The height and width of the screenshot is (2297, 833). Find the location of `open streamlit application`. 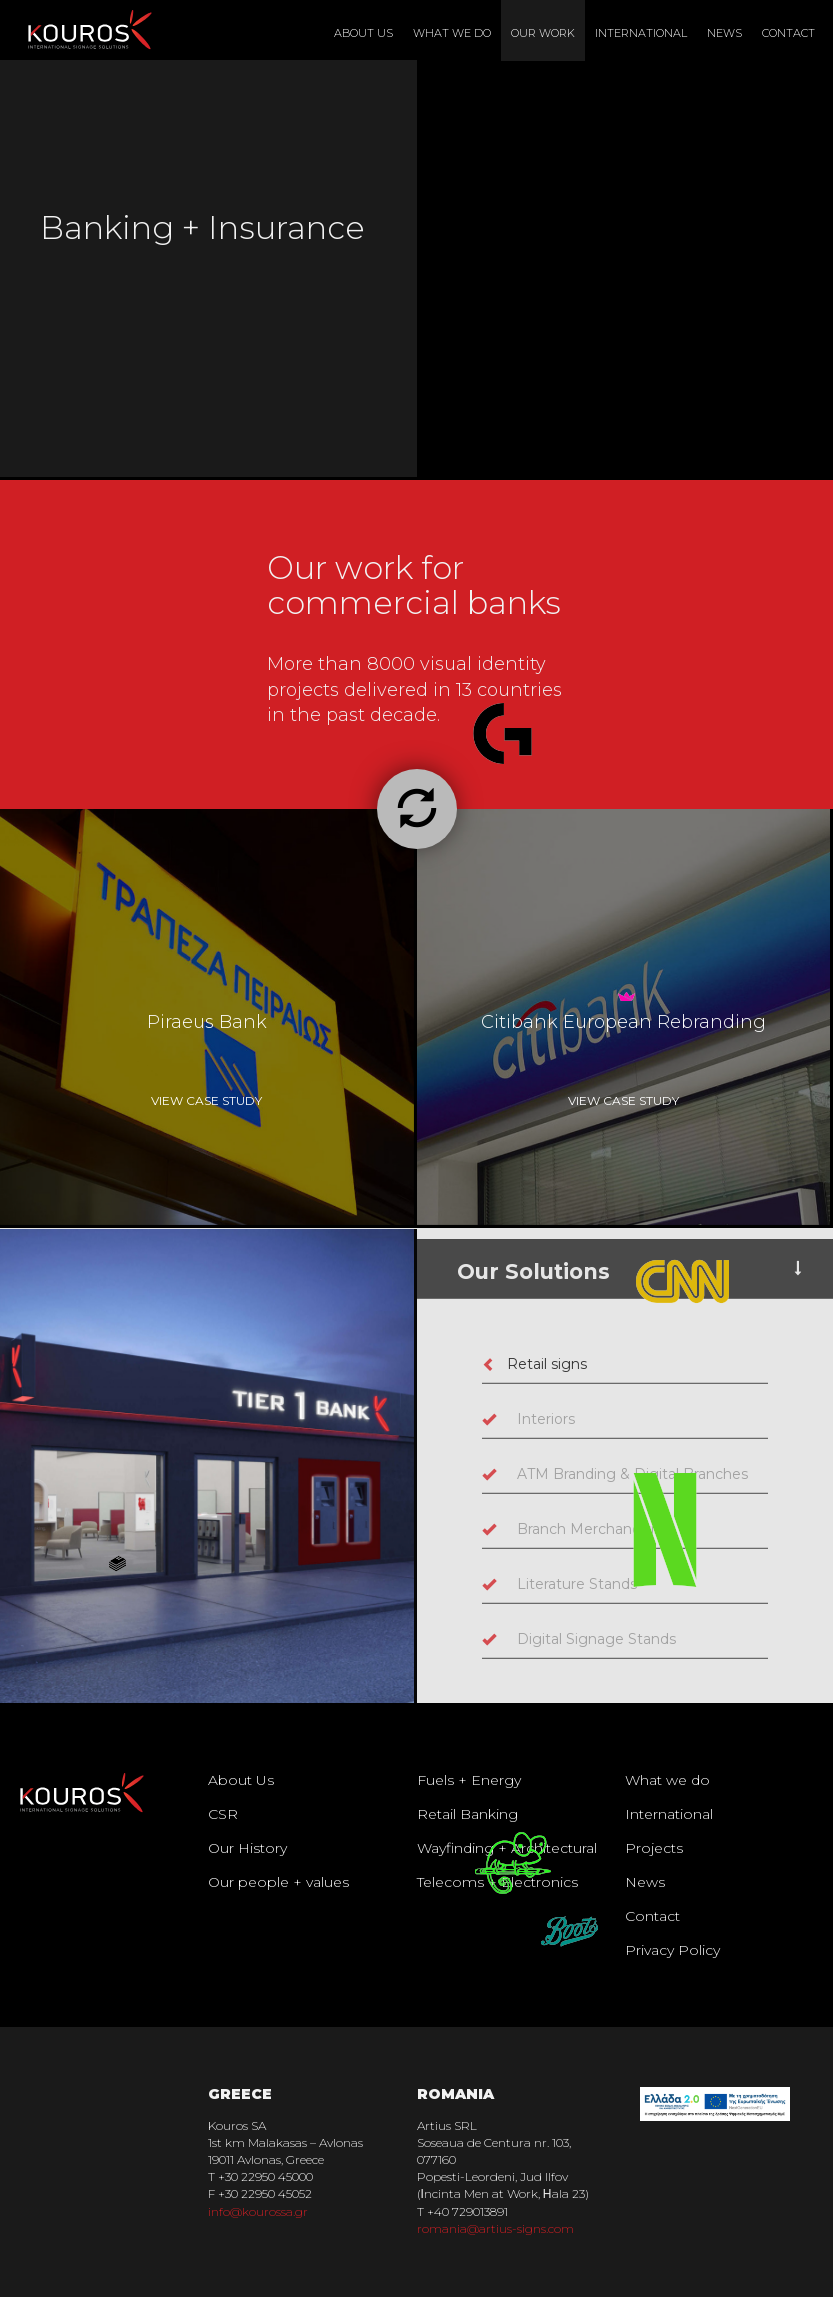

open streamlit application is located at coordinates (626, 996).